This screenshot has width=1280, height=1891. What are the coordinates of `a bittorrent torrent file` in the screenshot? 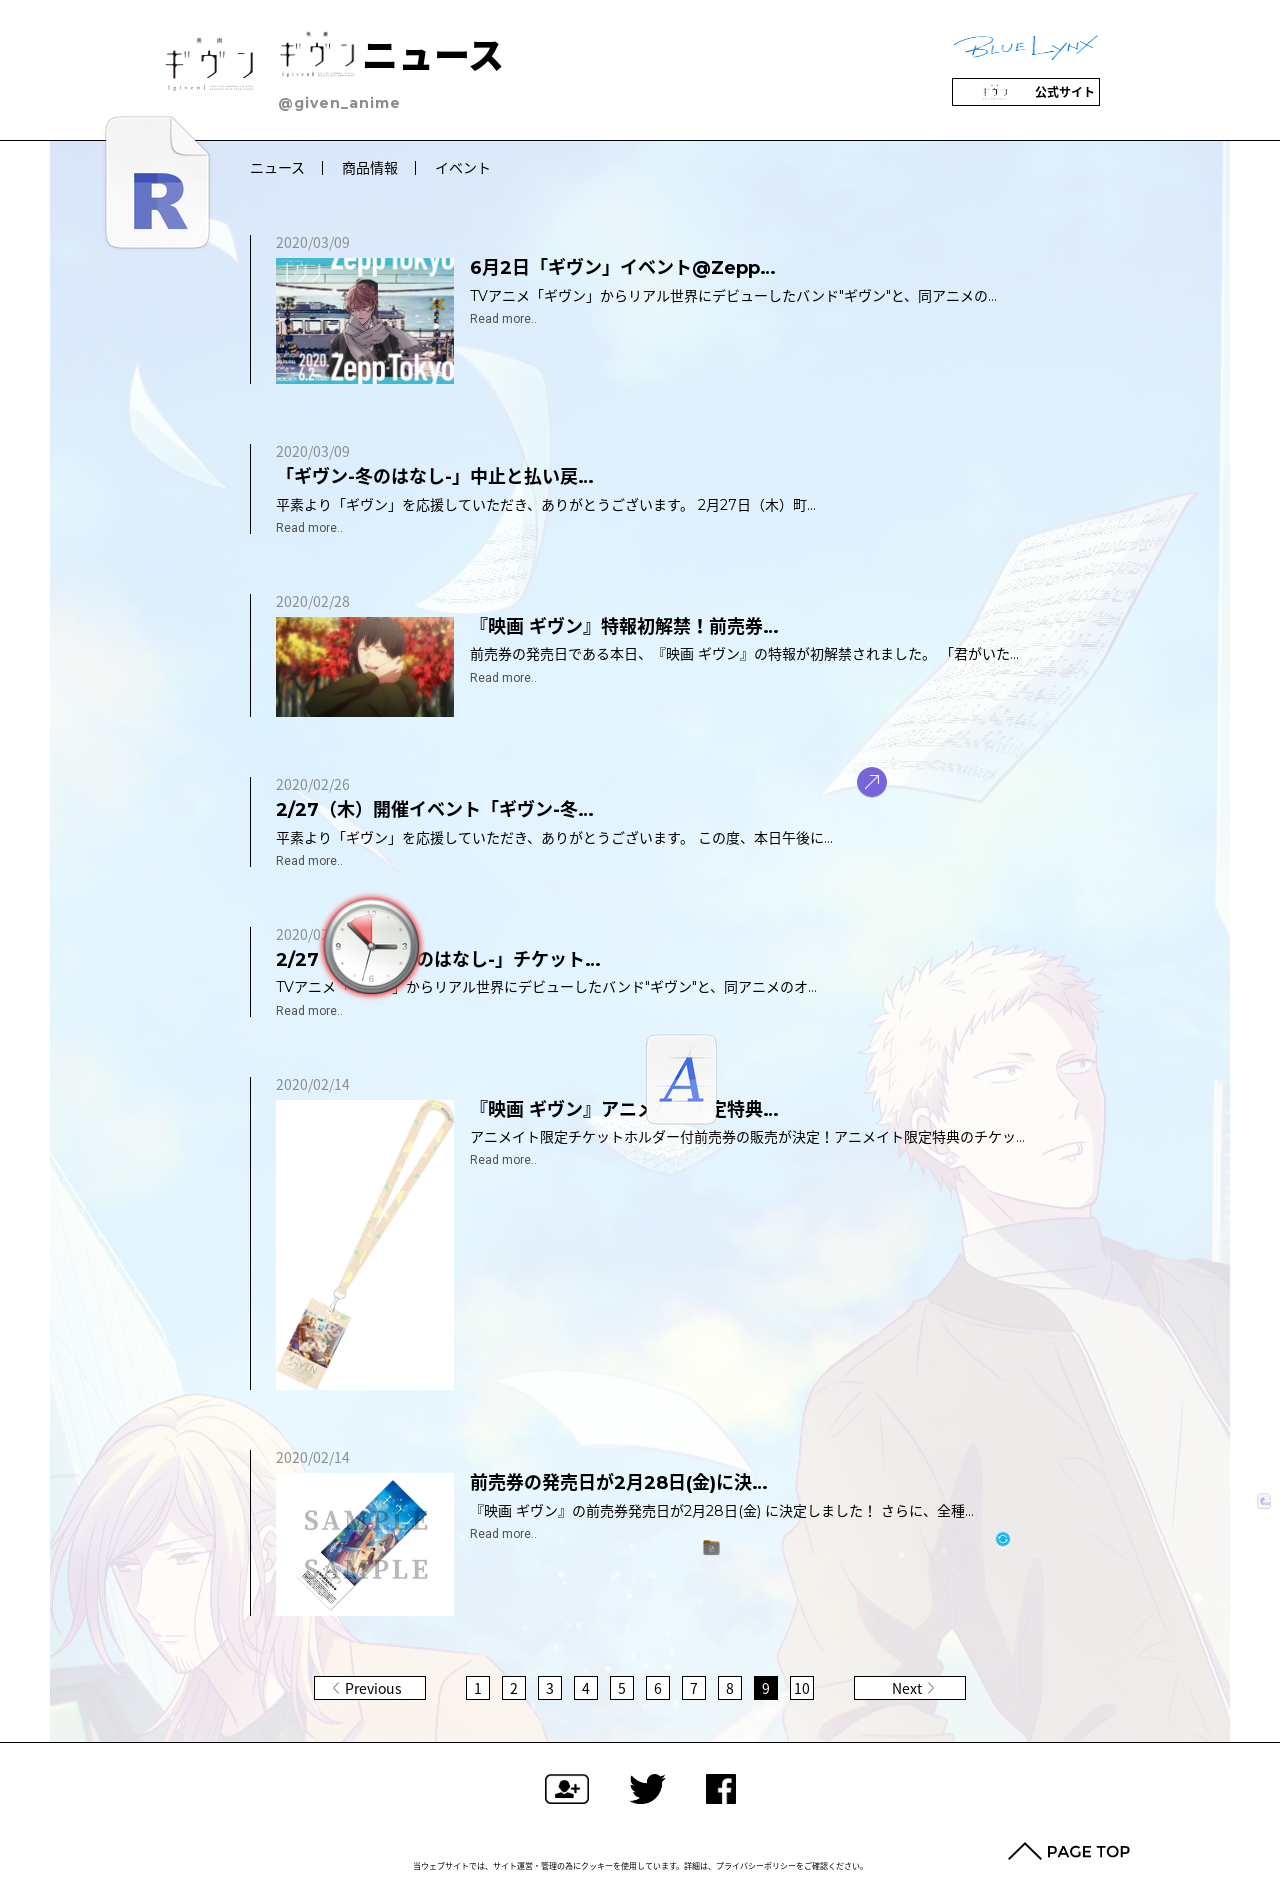 It's located at (1264, 1501).